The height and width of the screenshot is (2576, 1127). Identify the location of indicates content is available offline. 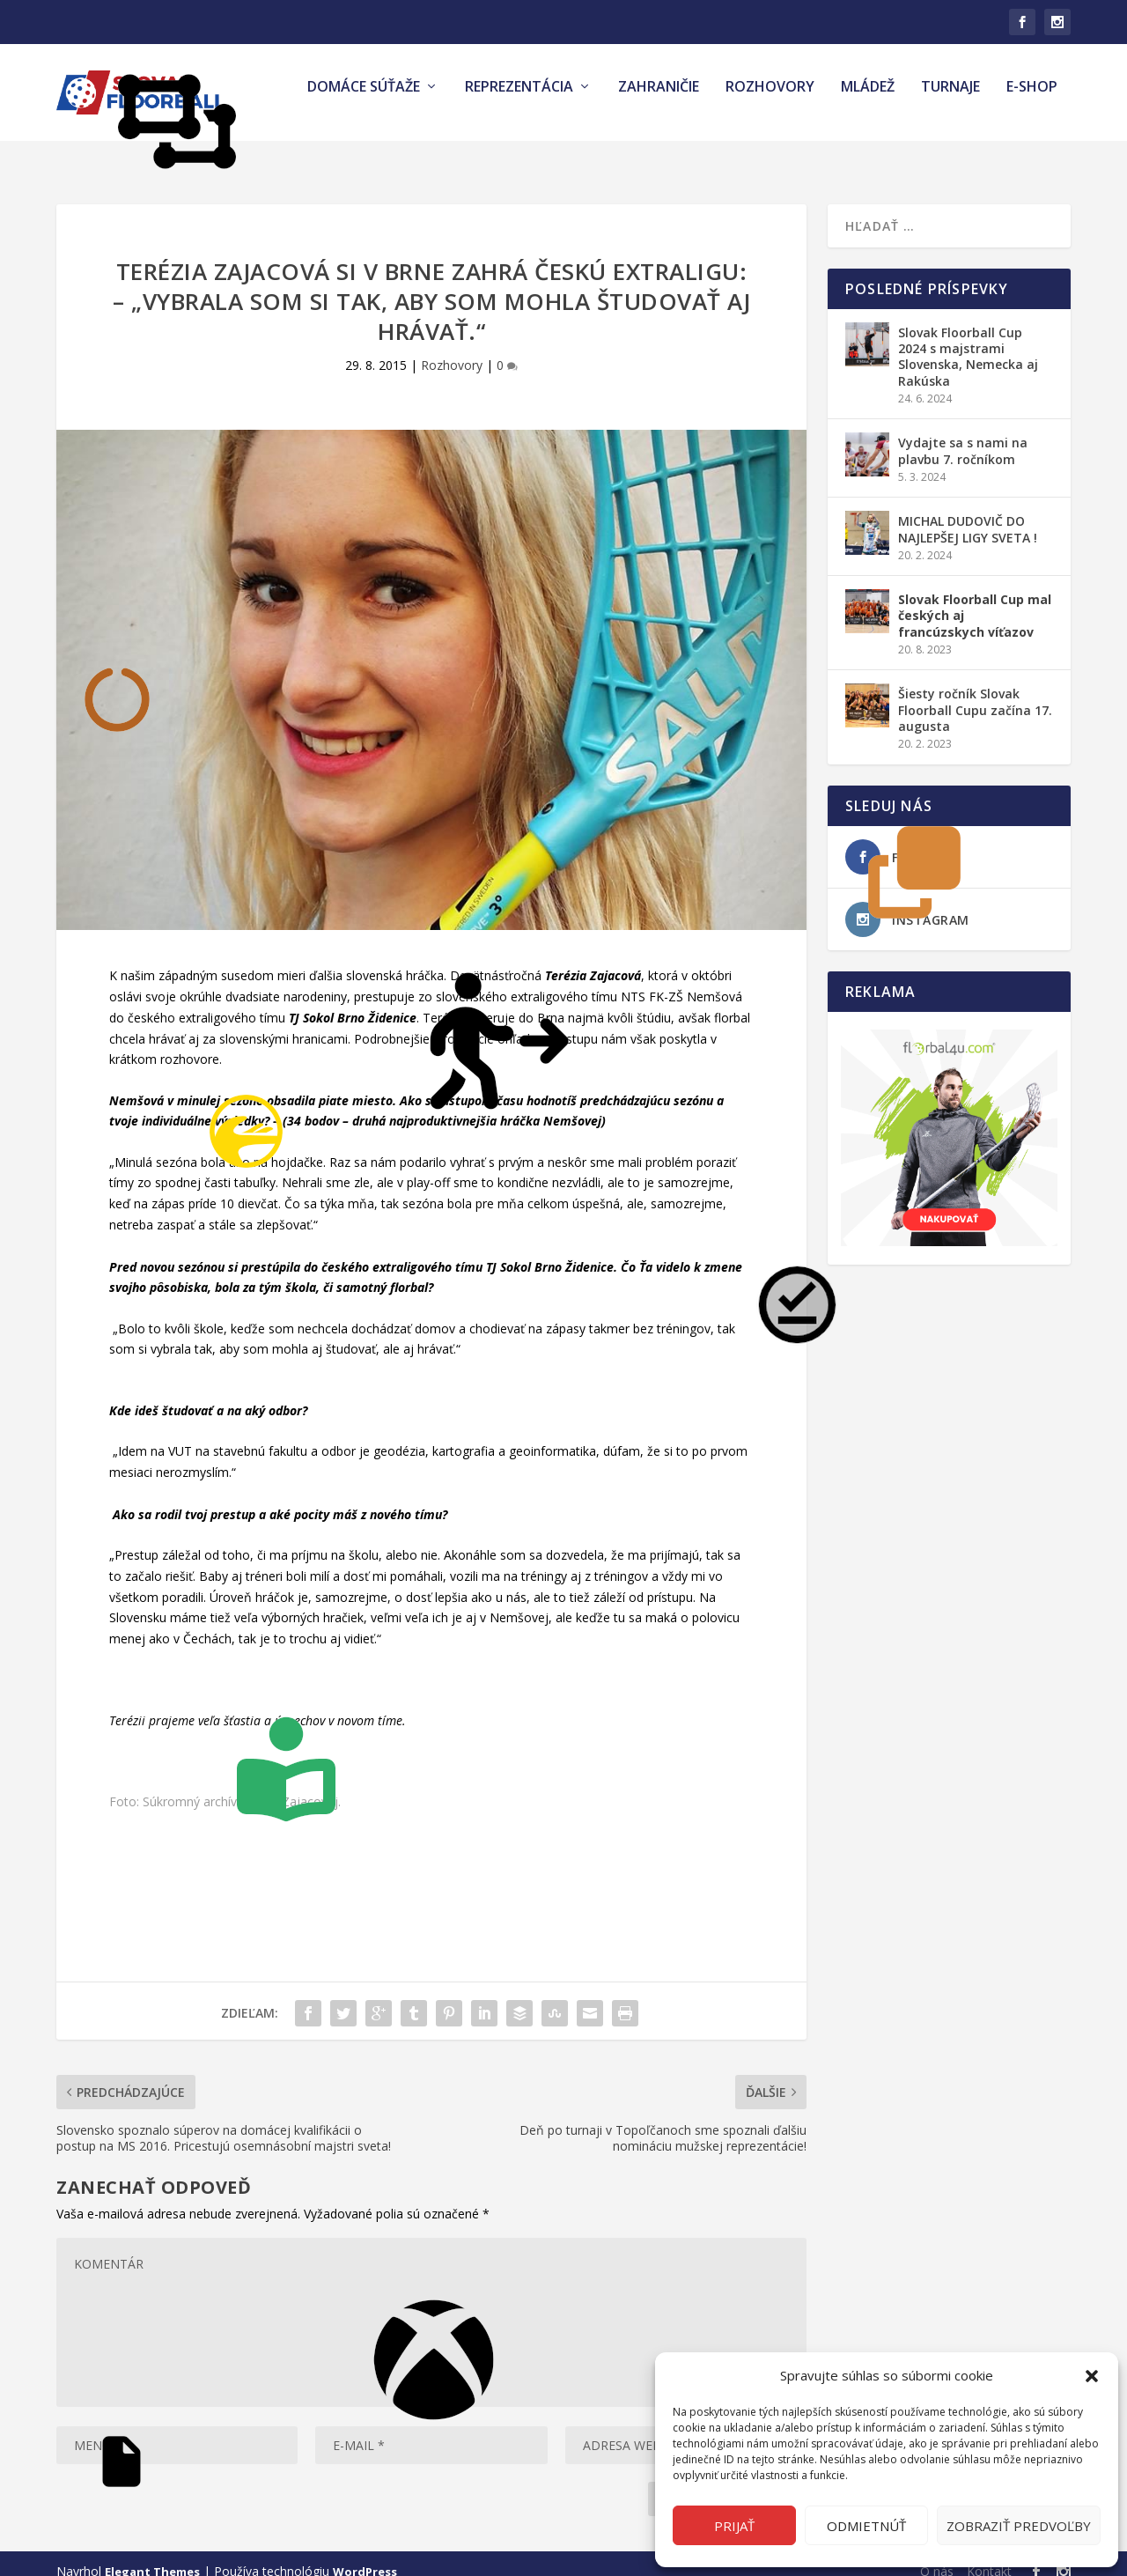
(797, 1304).